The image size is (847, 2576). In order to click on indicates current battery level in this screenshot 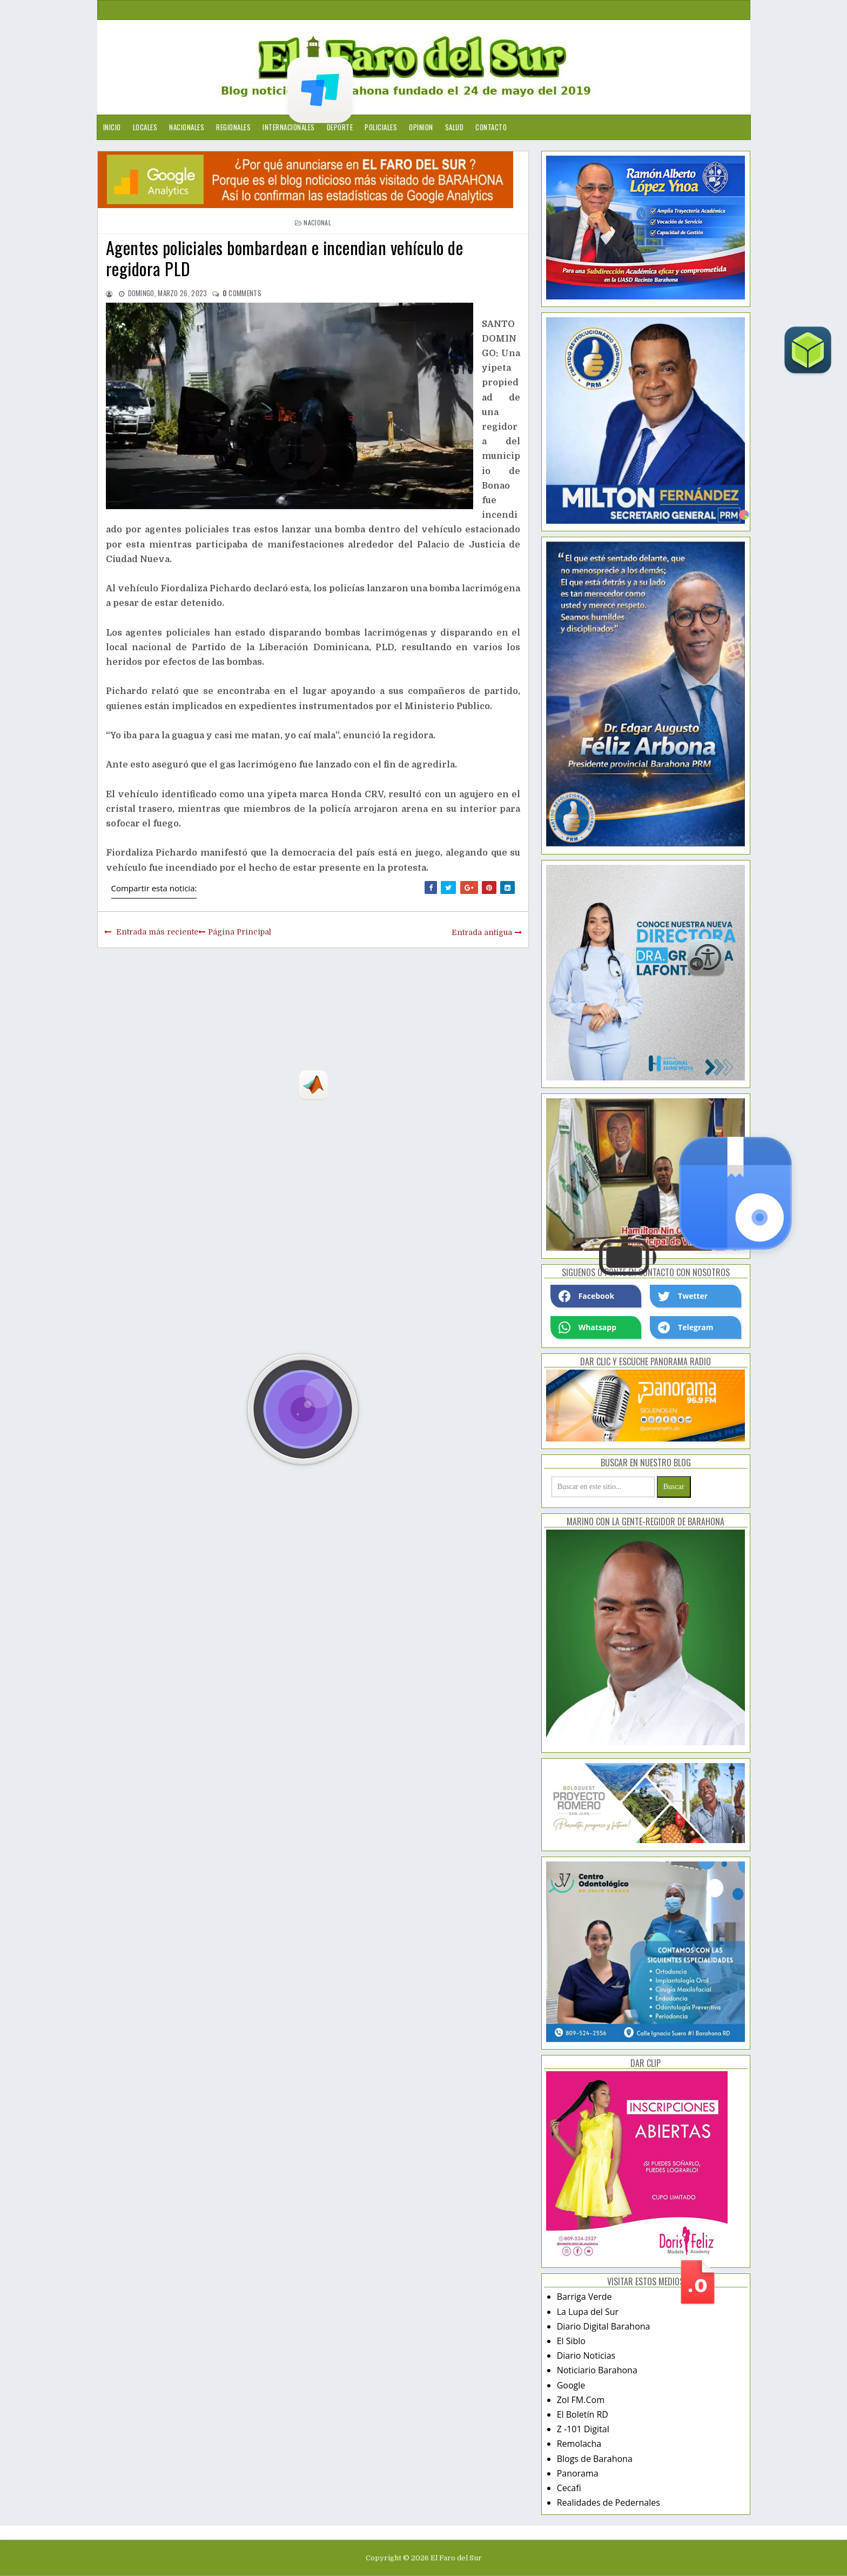, I will do `click(628, 1257)`.